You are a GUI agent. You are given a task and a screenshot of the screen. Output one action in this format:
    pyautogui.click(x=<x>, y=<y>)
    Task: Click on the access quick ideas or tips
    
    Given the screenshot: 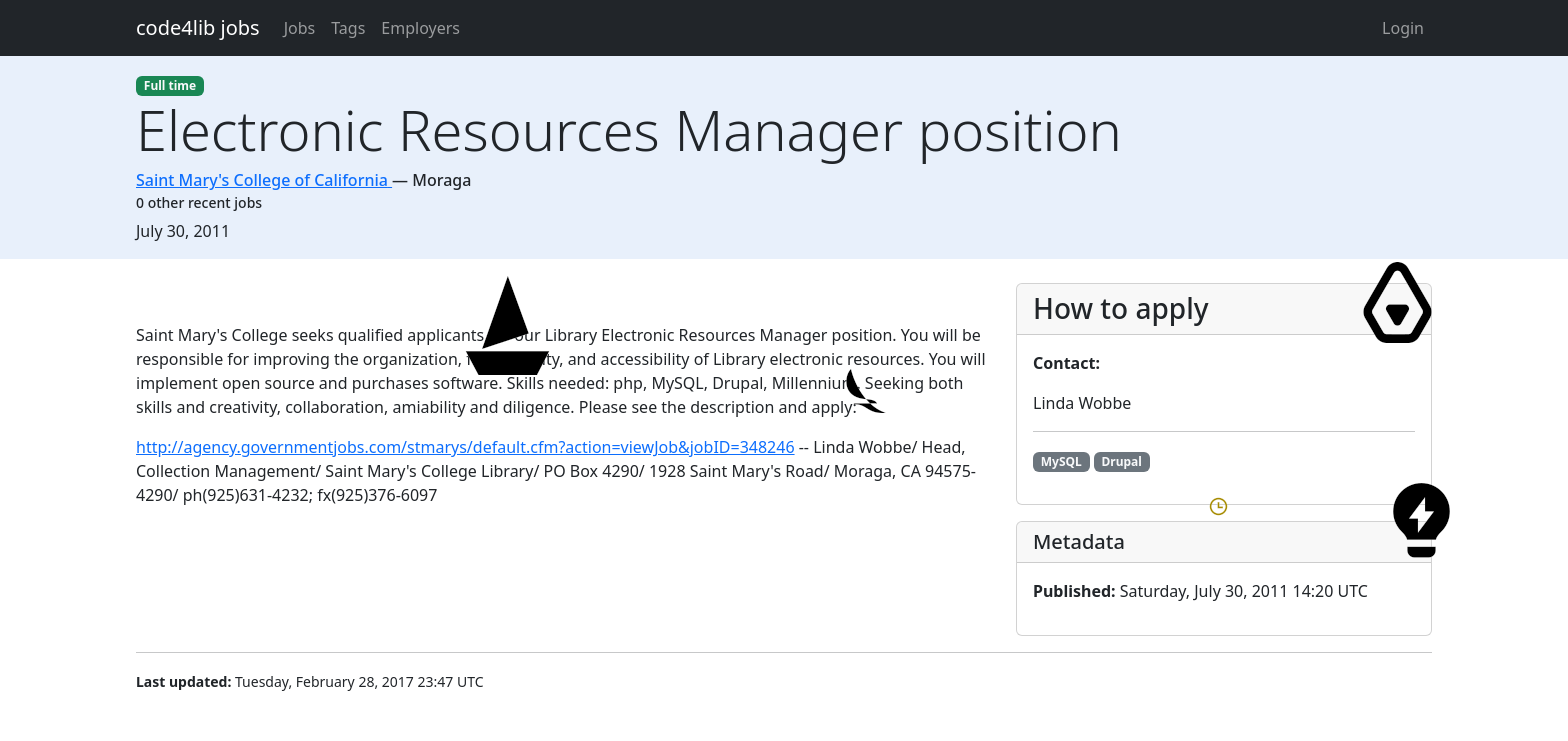 What is the action you would take?
    pyautogui.click(x=1421, y=518)
    